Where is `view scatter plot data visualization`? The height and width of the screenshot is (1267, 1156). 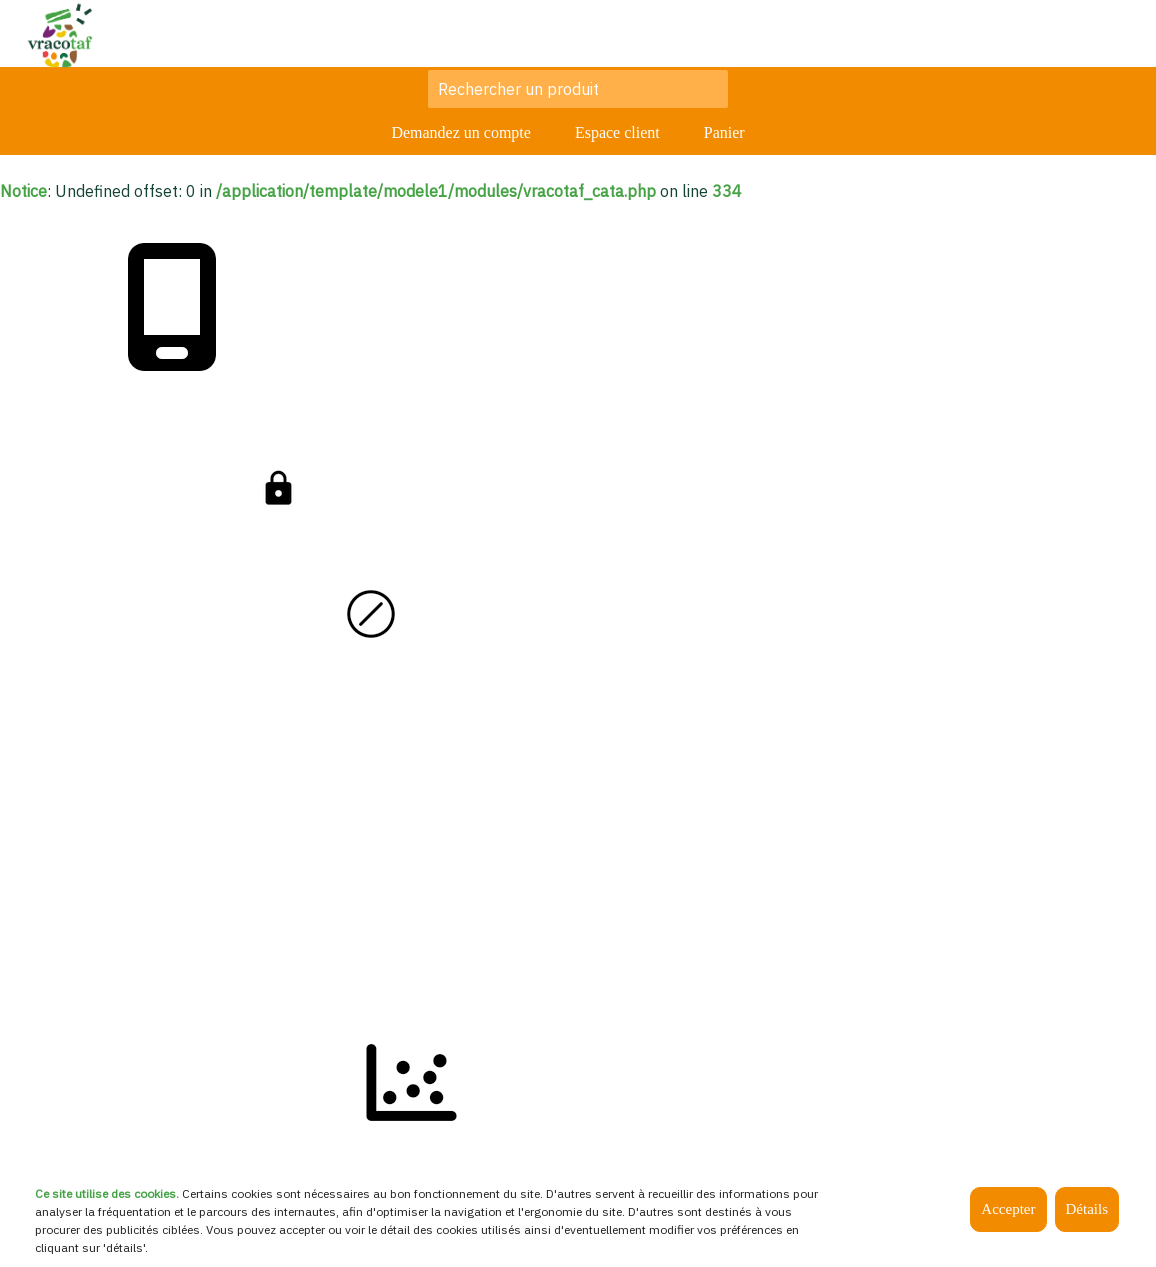 view scatter plot data visualization is located at coordinates (411, 1082).